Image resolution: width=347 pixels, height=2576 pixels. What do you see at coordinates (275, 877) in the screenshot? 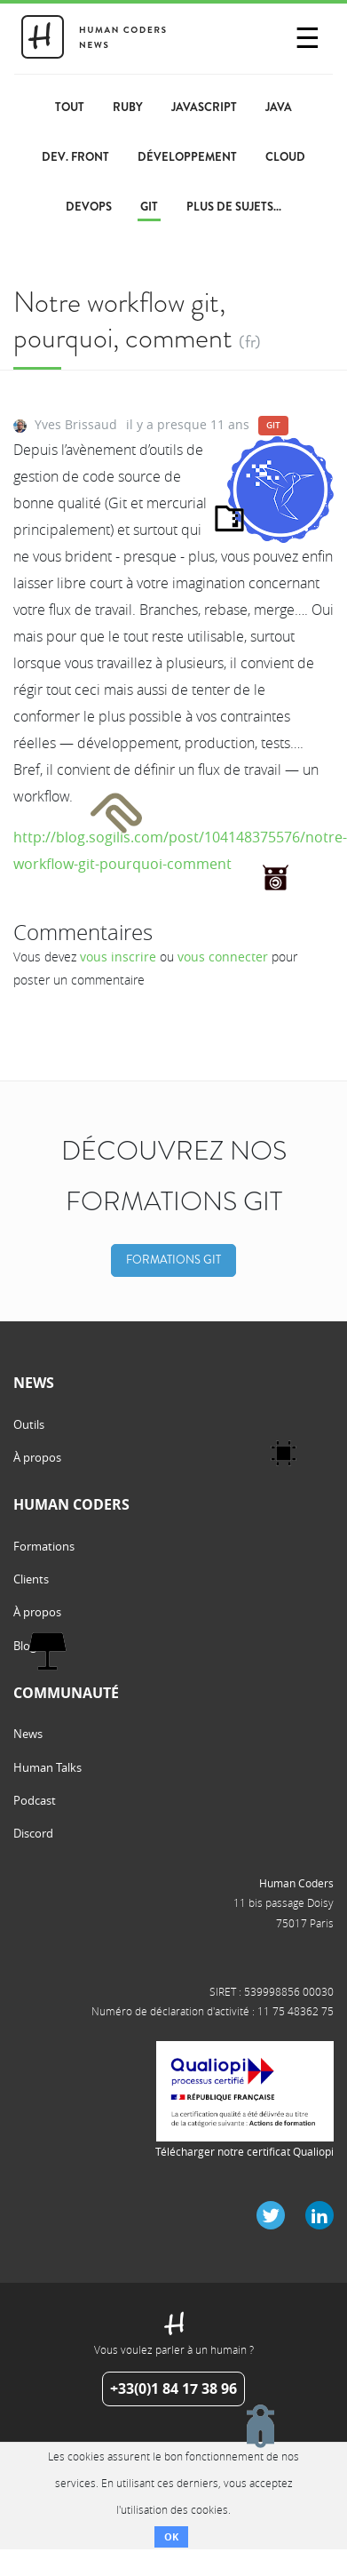
I see `open the F-Droid app store` at bounding box center [275, 877].